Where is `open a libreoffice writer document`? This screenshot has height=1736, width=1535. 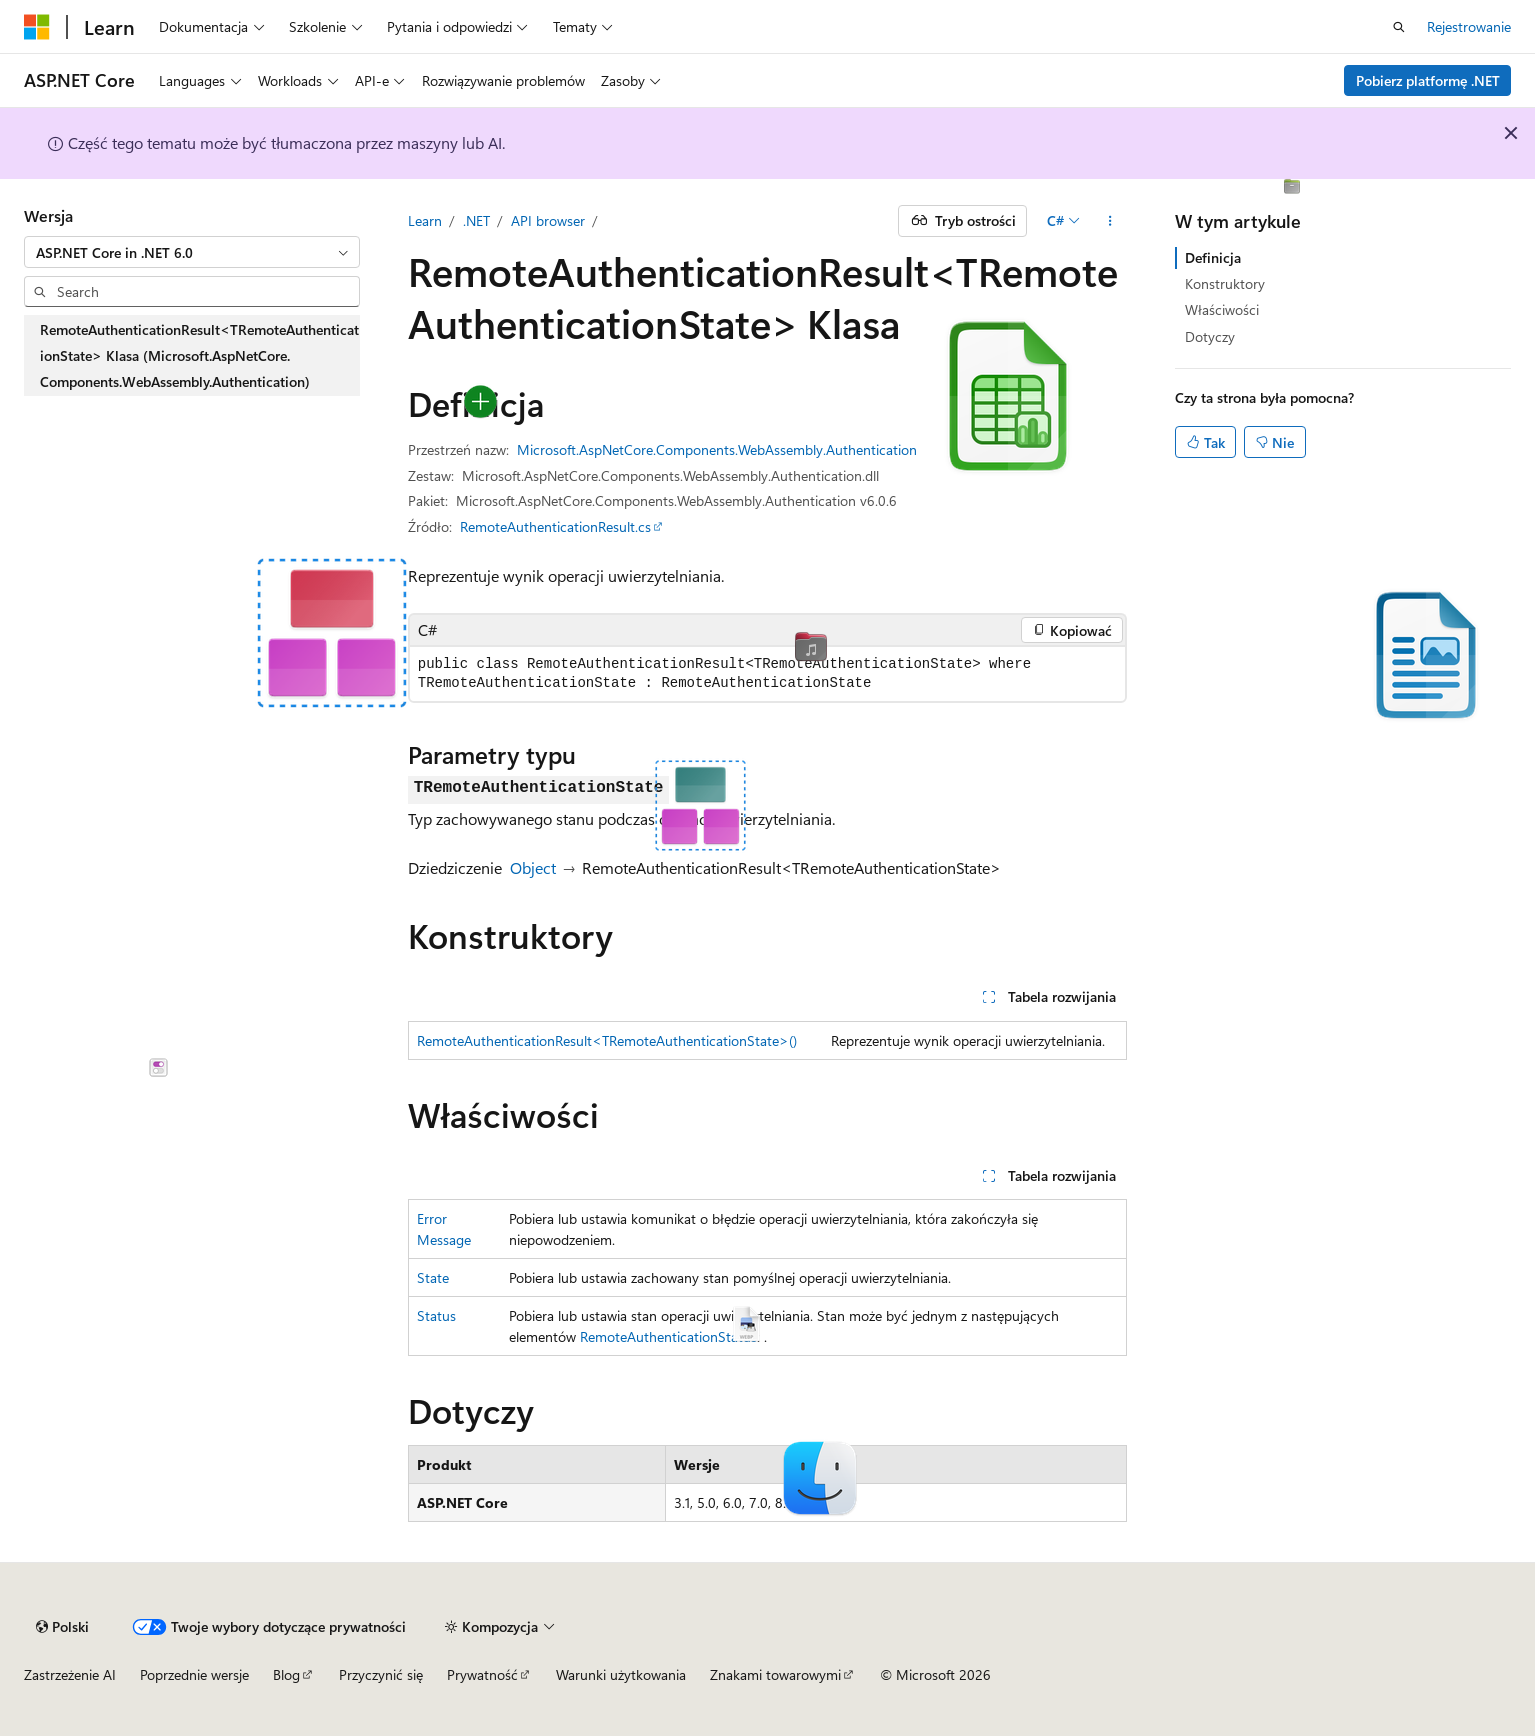 open a libreoffice writer document is located at coordinates (1426, 655).